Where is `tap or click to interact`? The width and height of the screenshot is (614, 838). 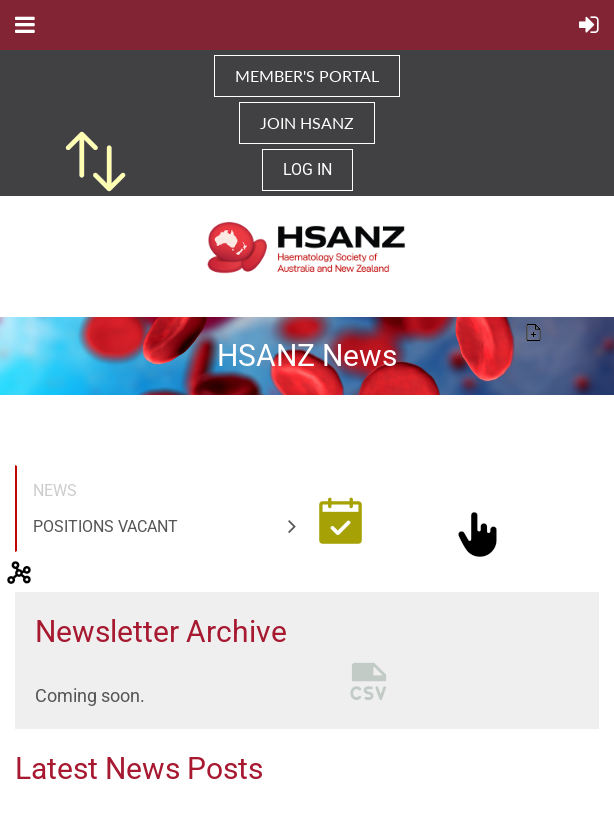 tap or click to interact is located at coordinates (477, 534).